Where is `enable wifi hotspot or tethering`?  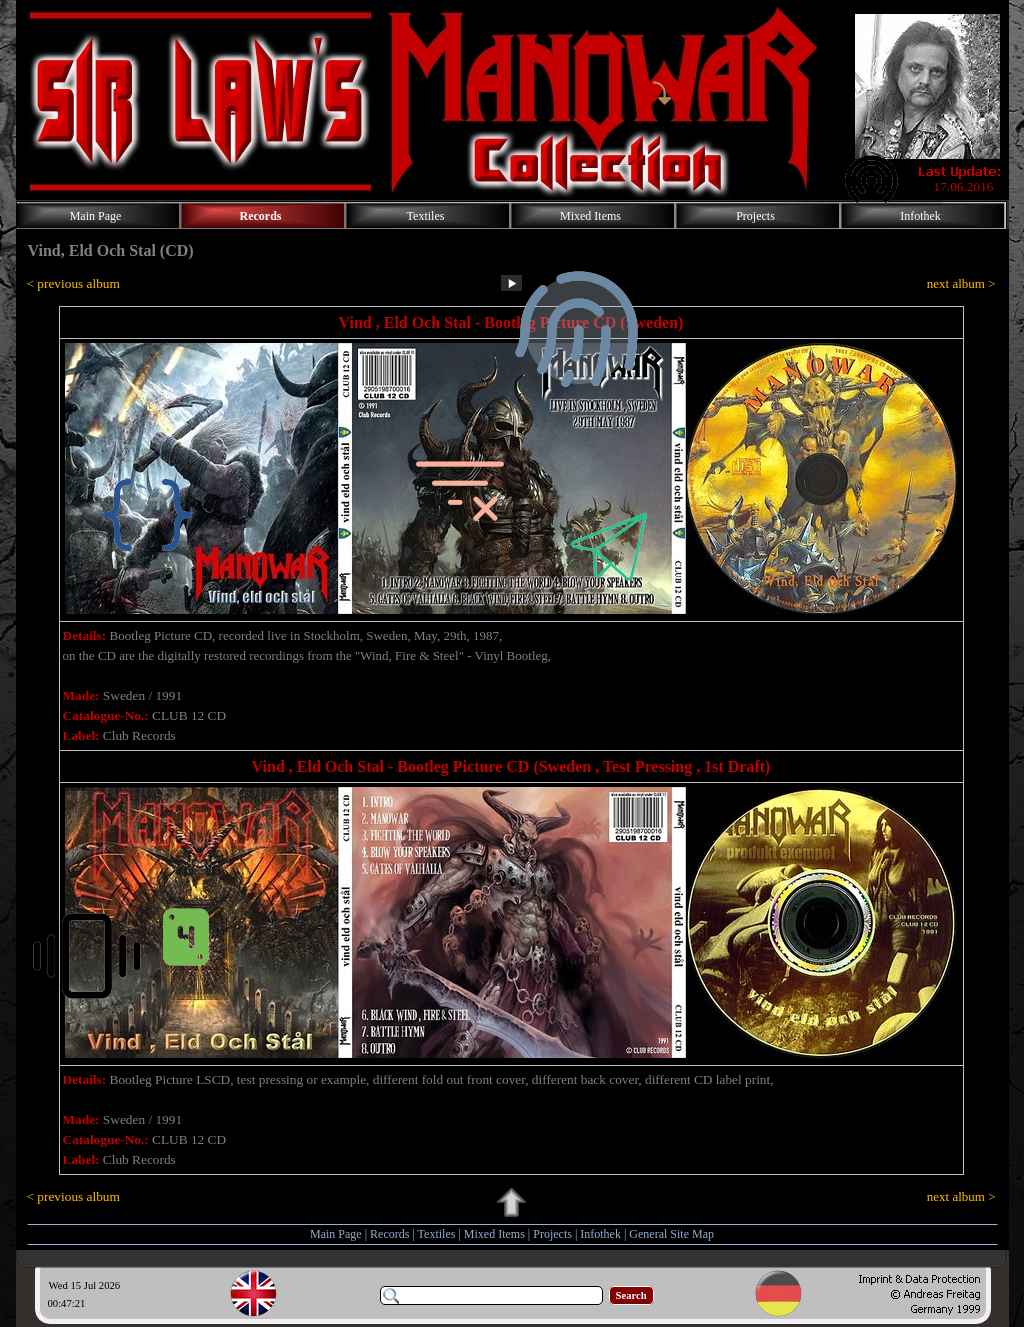
enable wifi hotspot or tethering is located at coordinates (871, 178).